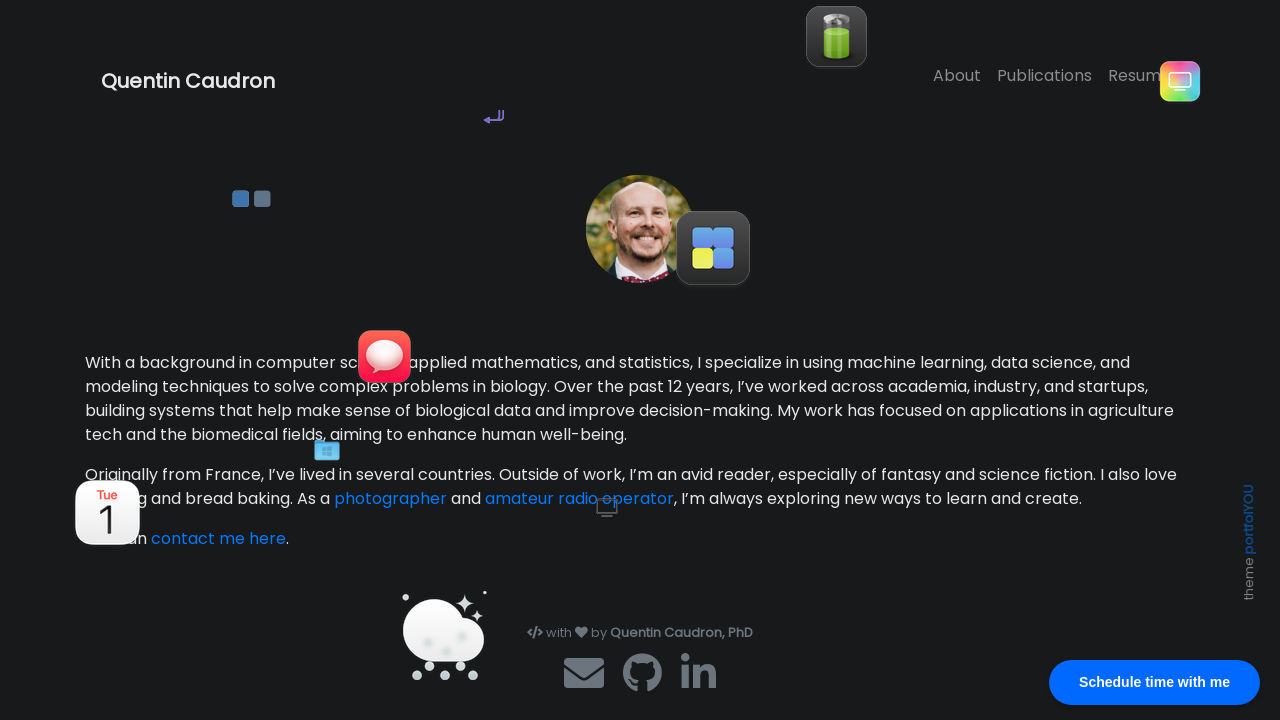  What do you see at coordinates (1180, 82) in the screenshot?
I see `open display color preferences` at bounding box center [1180, 82].